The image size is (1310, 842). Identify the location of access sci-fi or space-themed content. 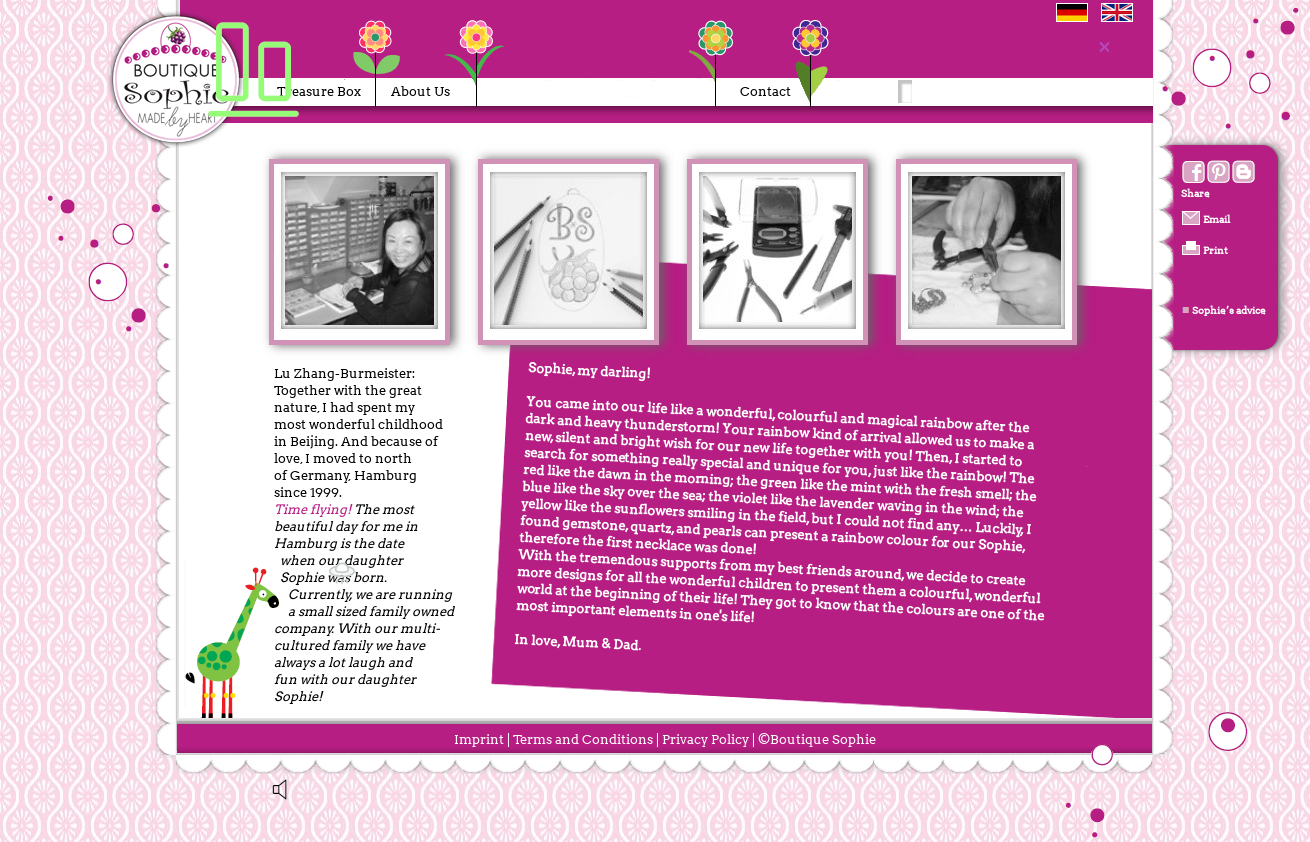
(342, 573).